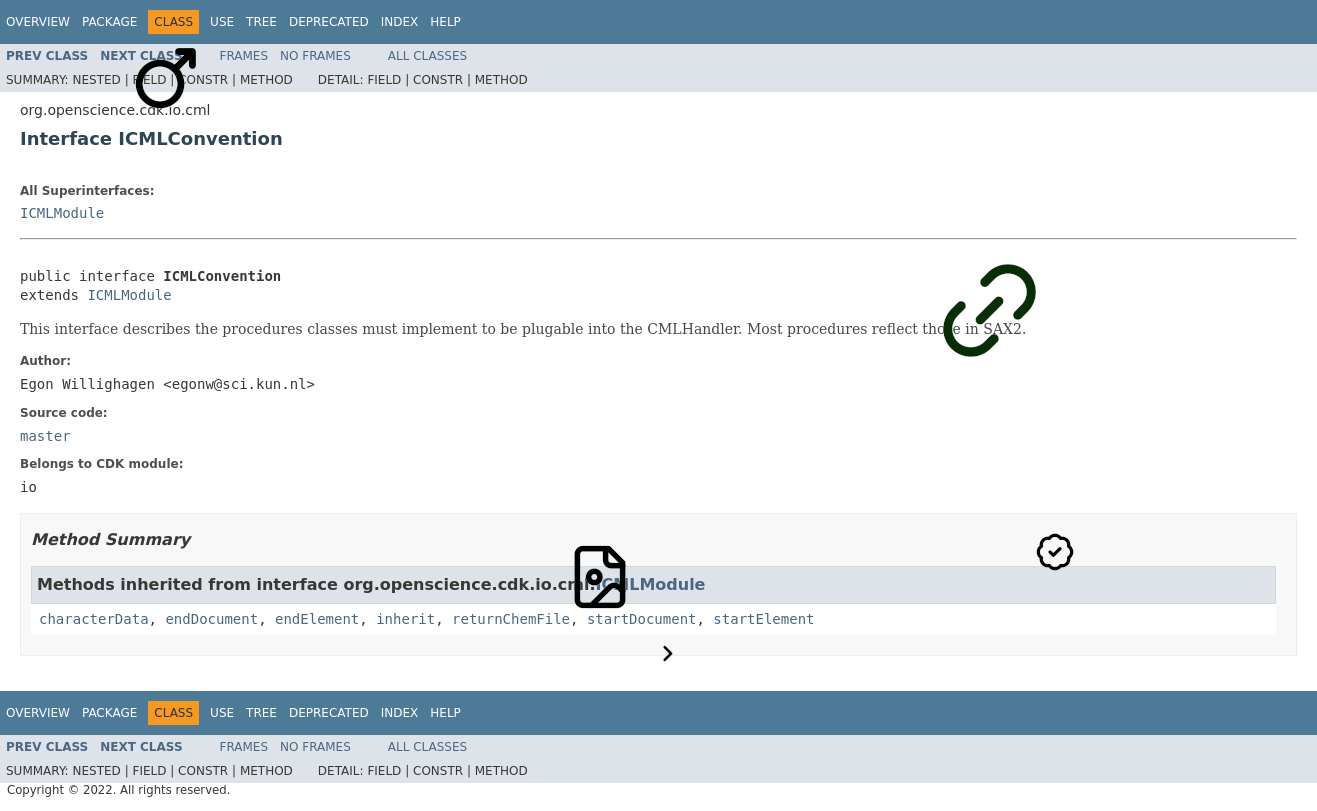  I want to click on copy or share a link, so click(989, 310).